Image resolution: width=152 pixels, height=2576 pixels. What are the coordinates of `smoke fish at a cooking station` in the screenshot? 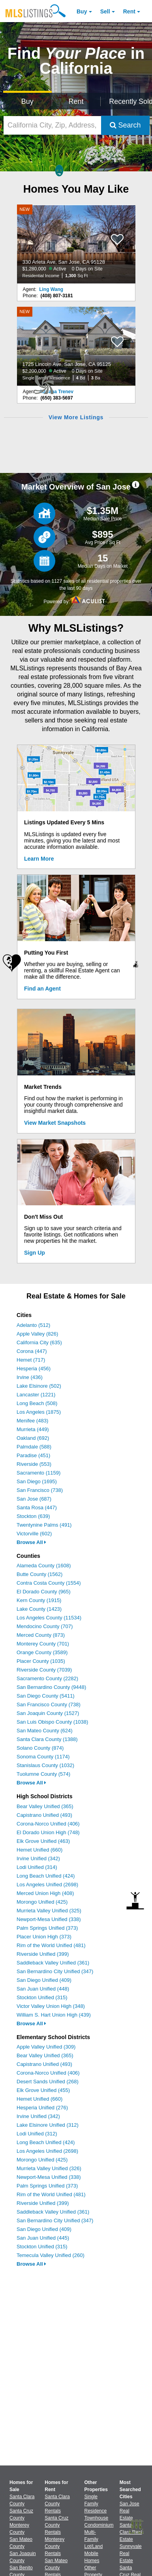 It's located at (136, 2526).